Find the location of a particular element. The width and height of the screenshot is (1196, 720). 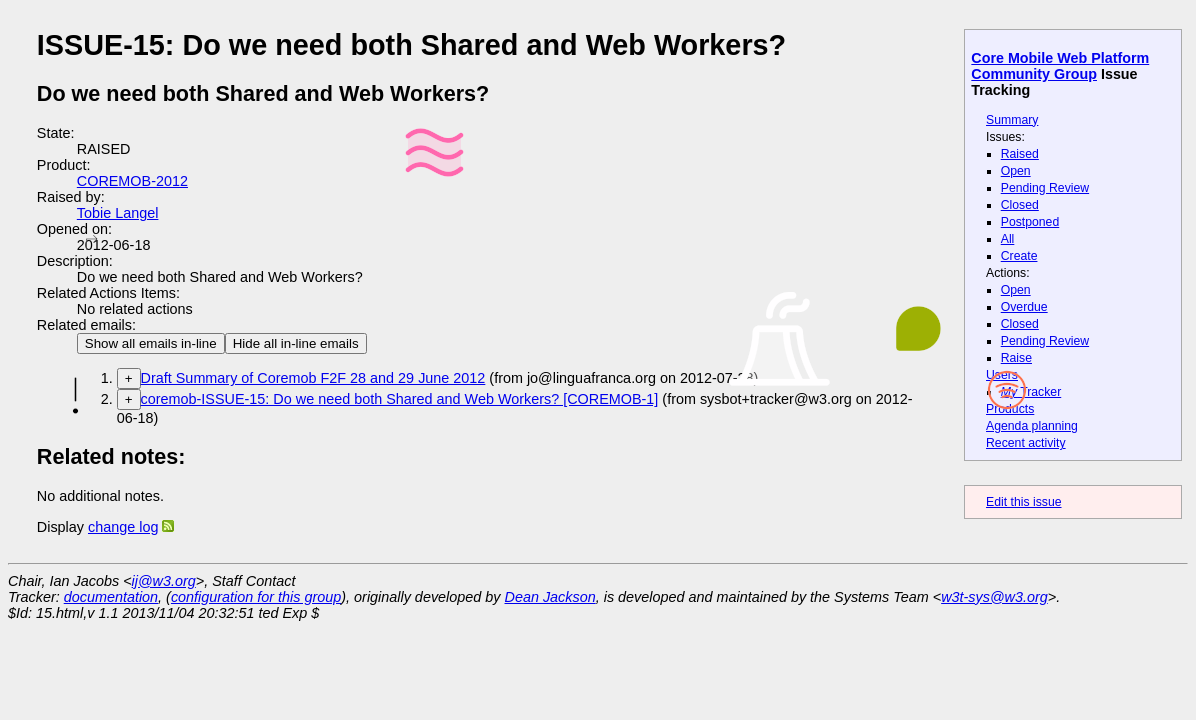

indicates nuclear power or energy facility is located at coordinates (779, 345).